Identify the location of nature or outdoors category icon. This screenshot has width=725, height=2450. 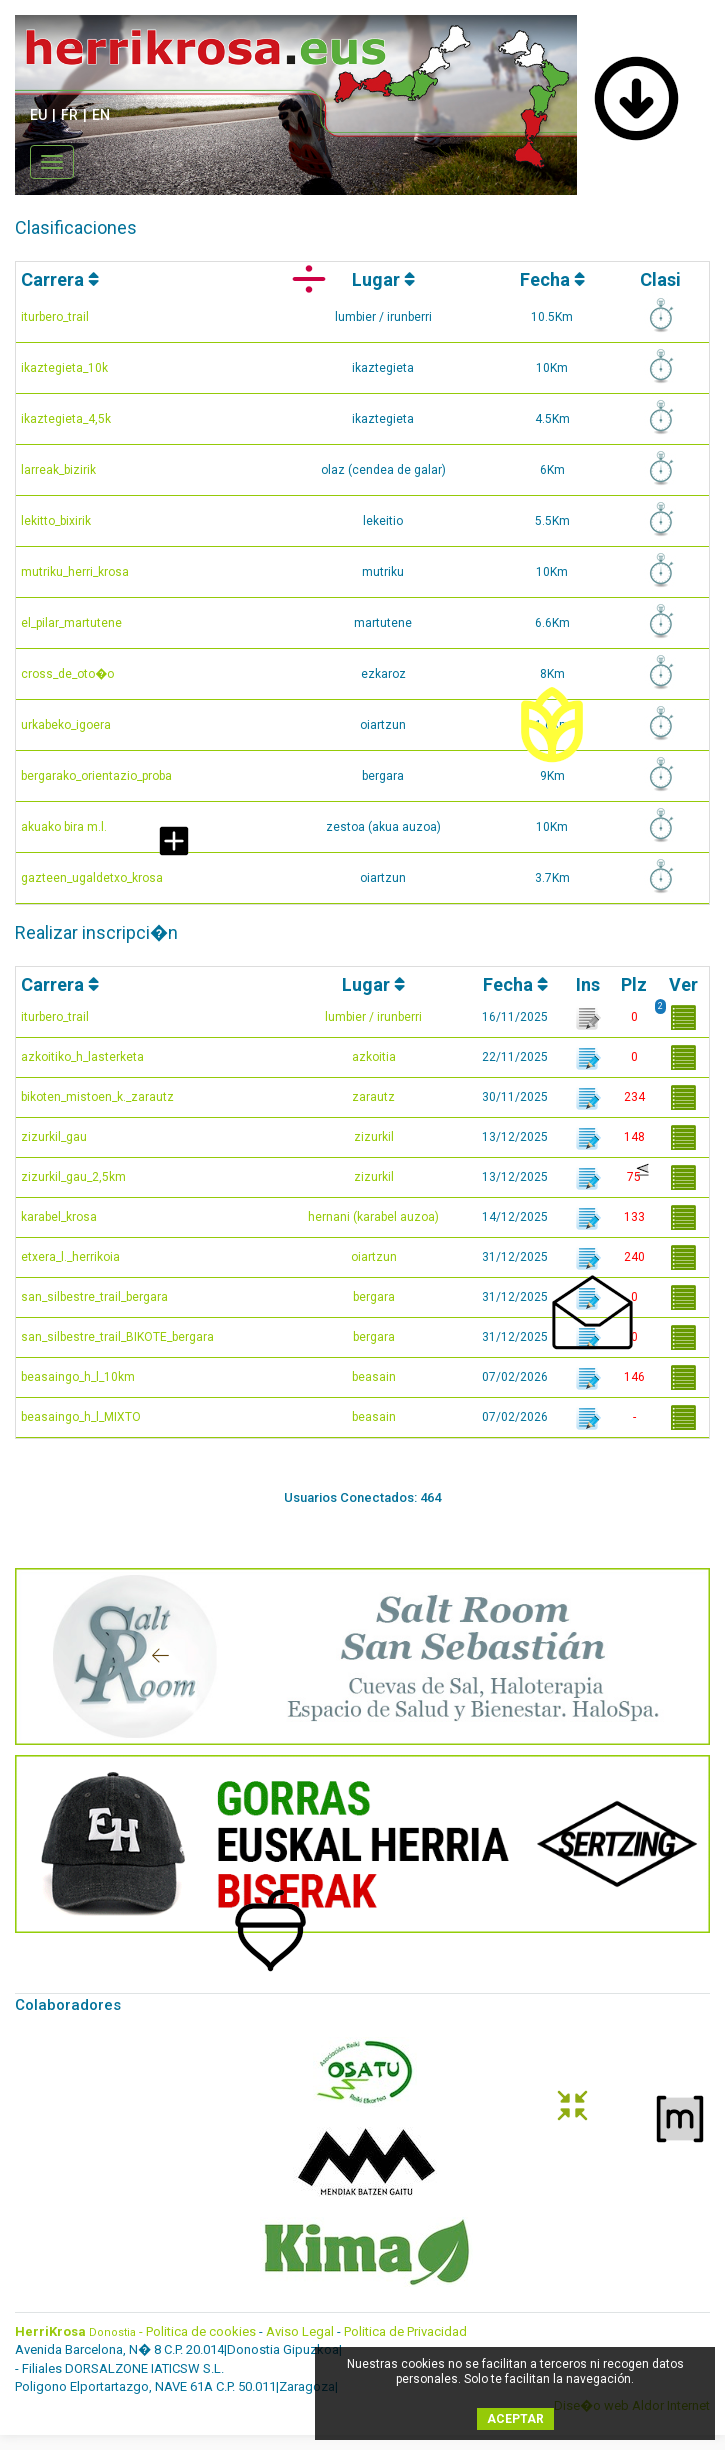
(270, 1930).